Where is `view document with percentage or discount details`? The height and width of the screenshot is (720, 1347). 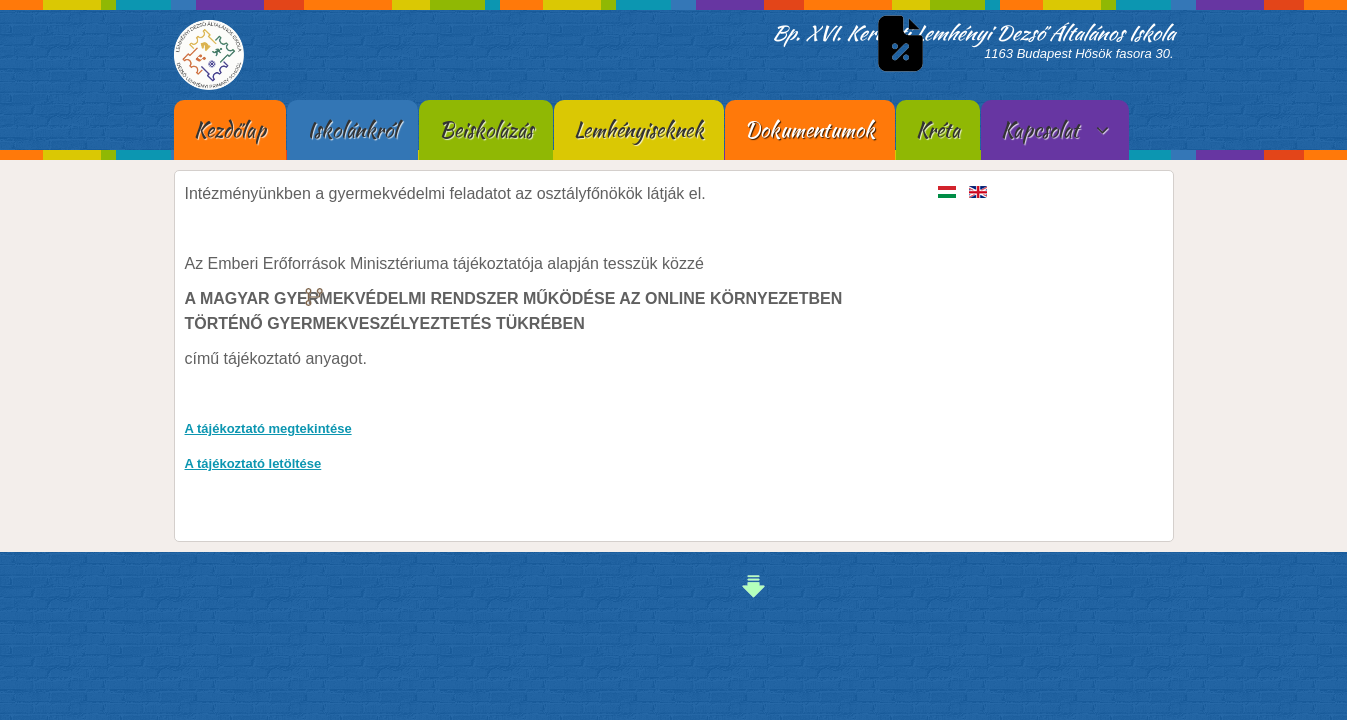 view document with percentage or discount details is located at coordinates (900, 43).